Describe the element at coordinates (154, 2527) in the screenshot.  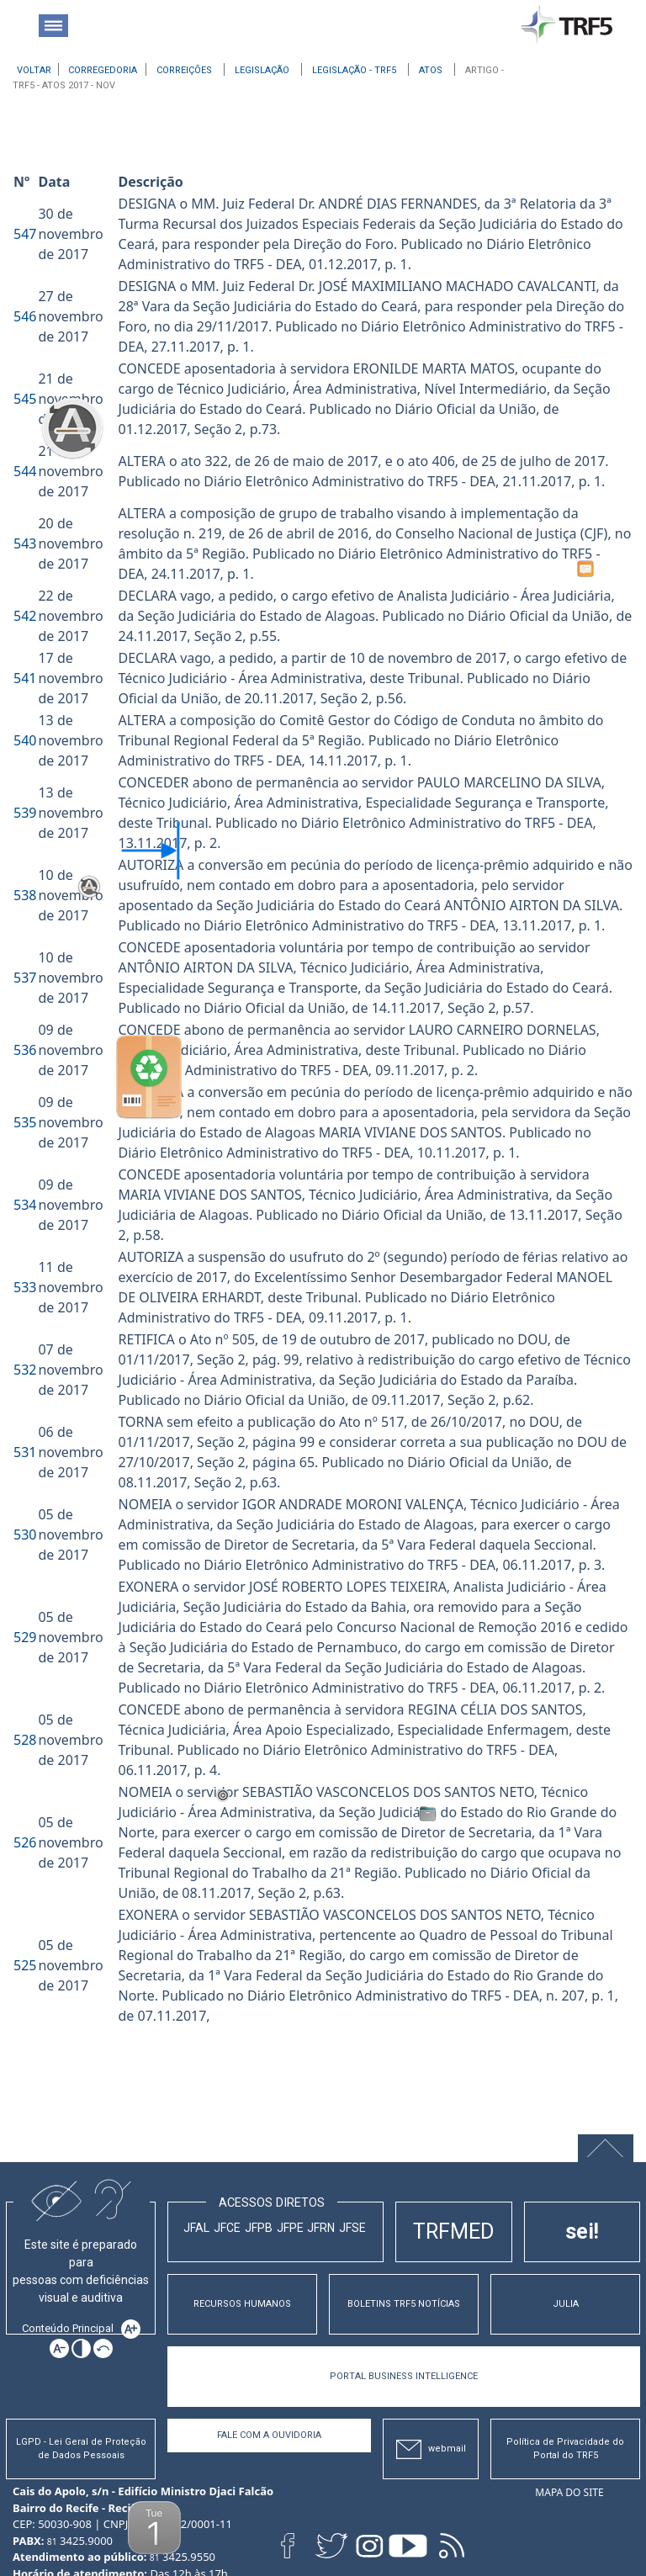
I see `open the calendar app` at that location.